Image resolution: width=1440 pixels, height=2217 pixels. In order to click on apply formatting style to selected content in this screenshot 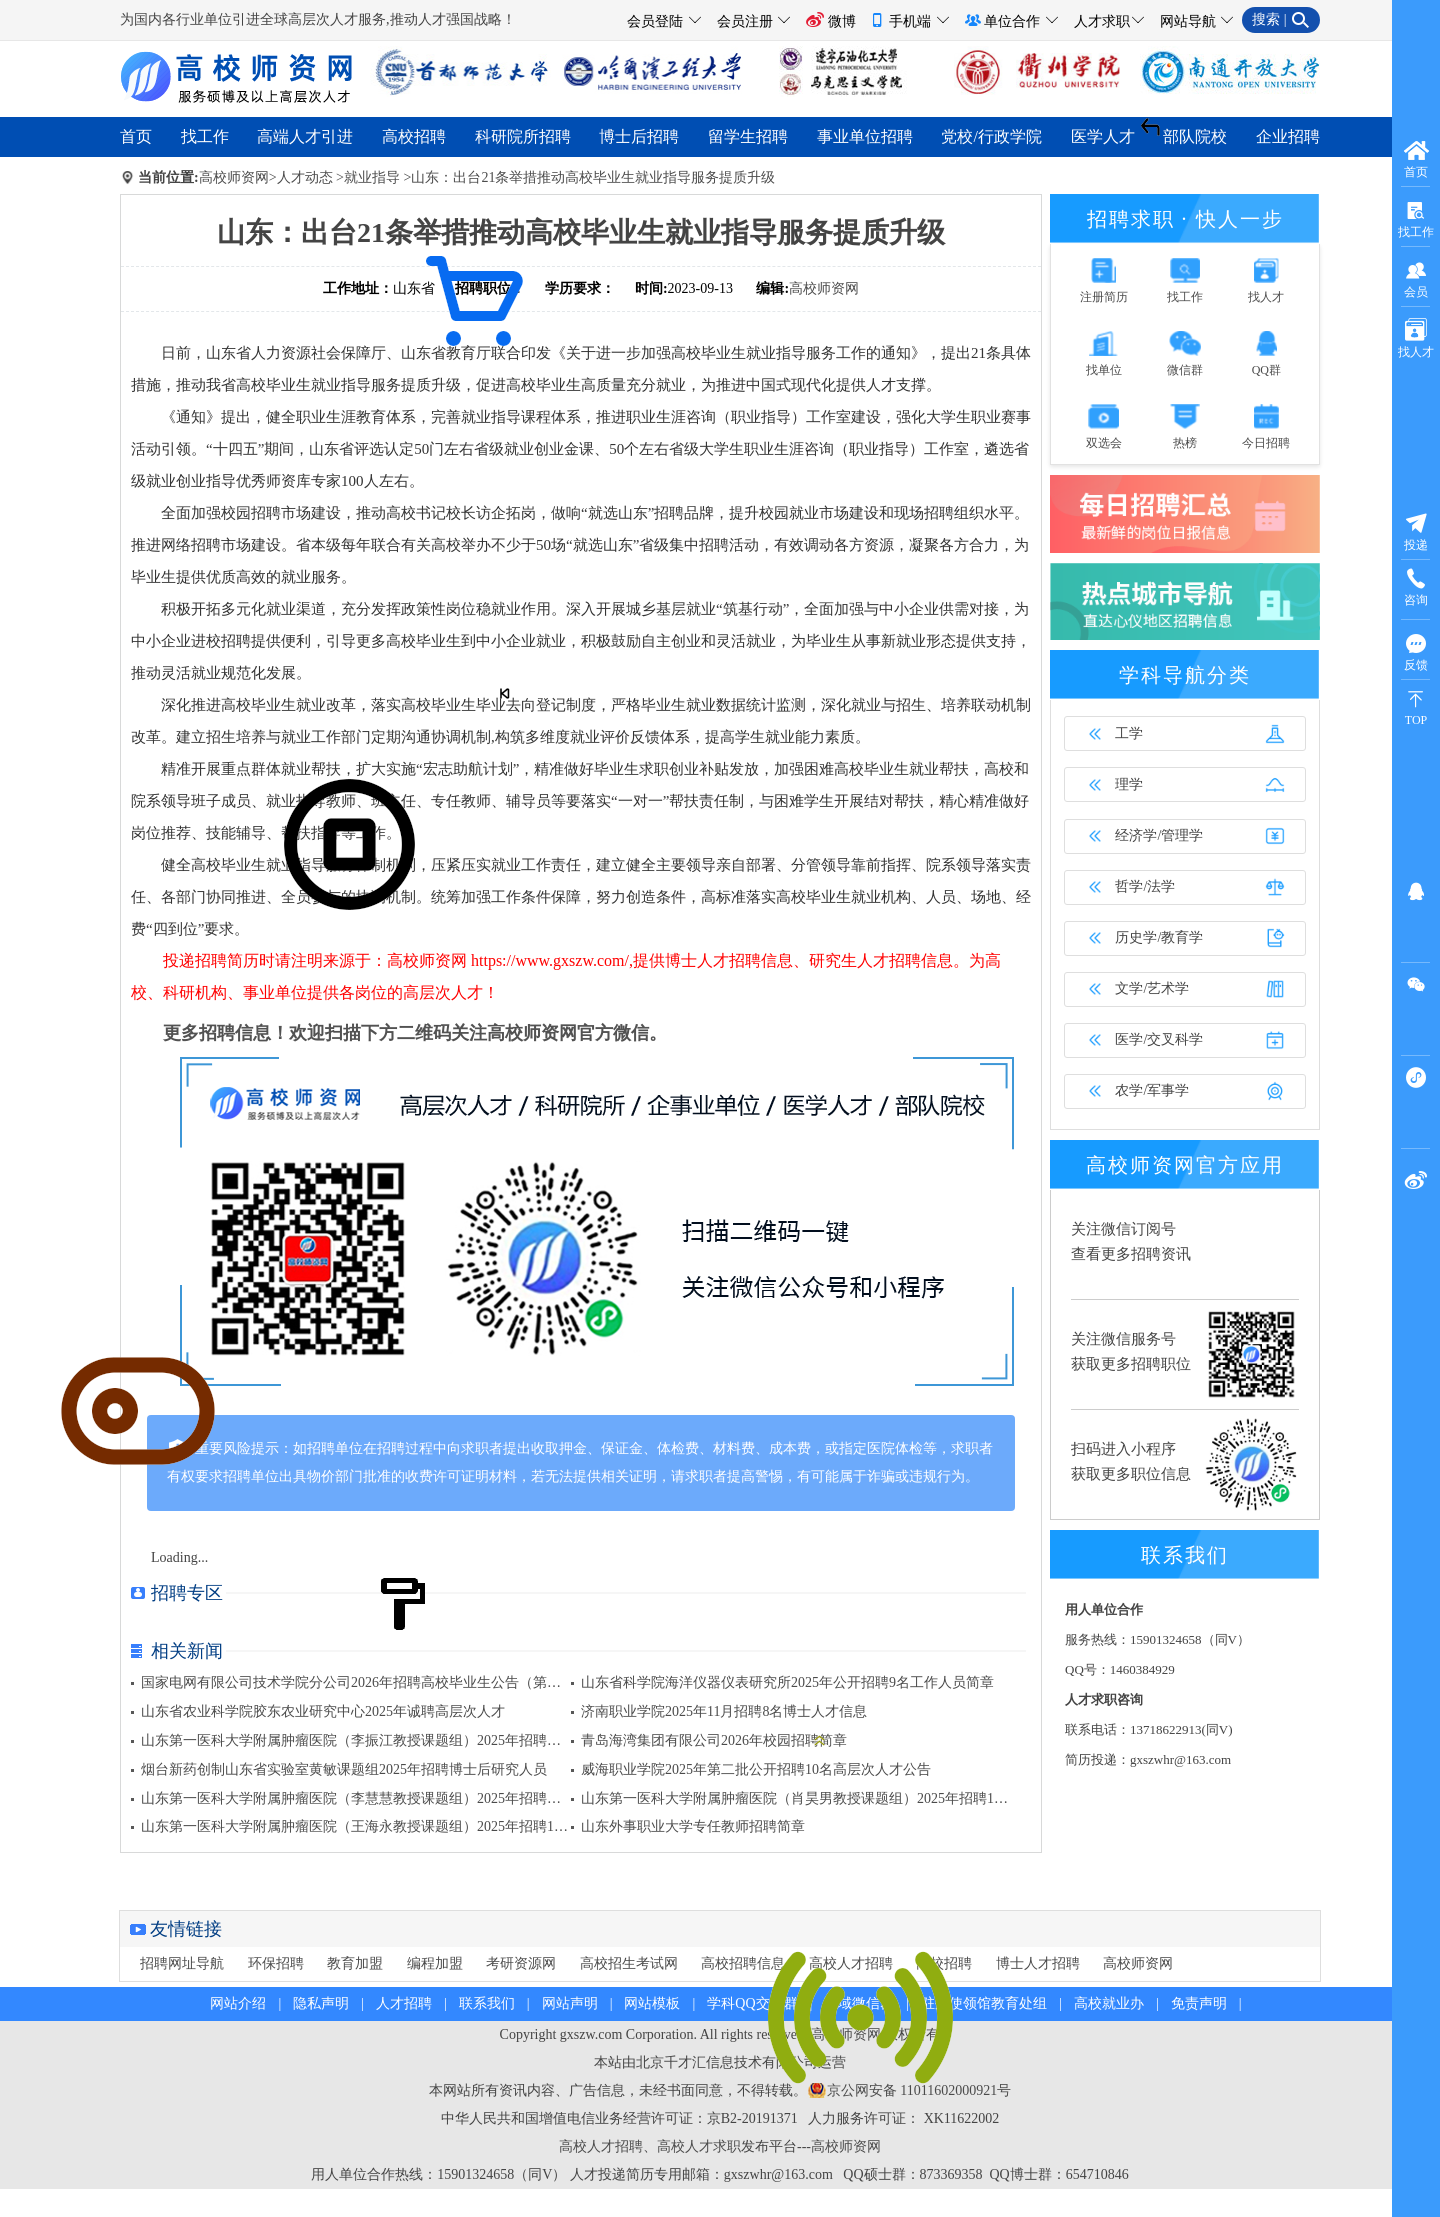, I will do `click(402, 1604)`.